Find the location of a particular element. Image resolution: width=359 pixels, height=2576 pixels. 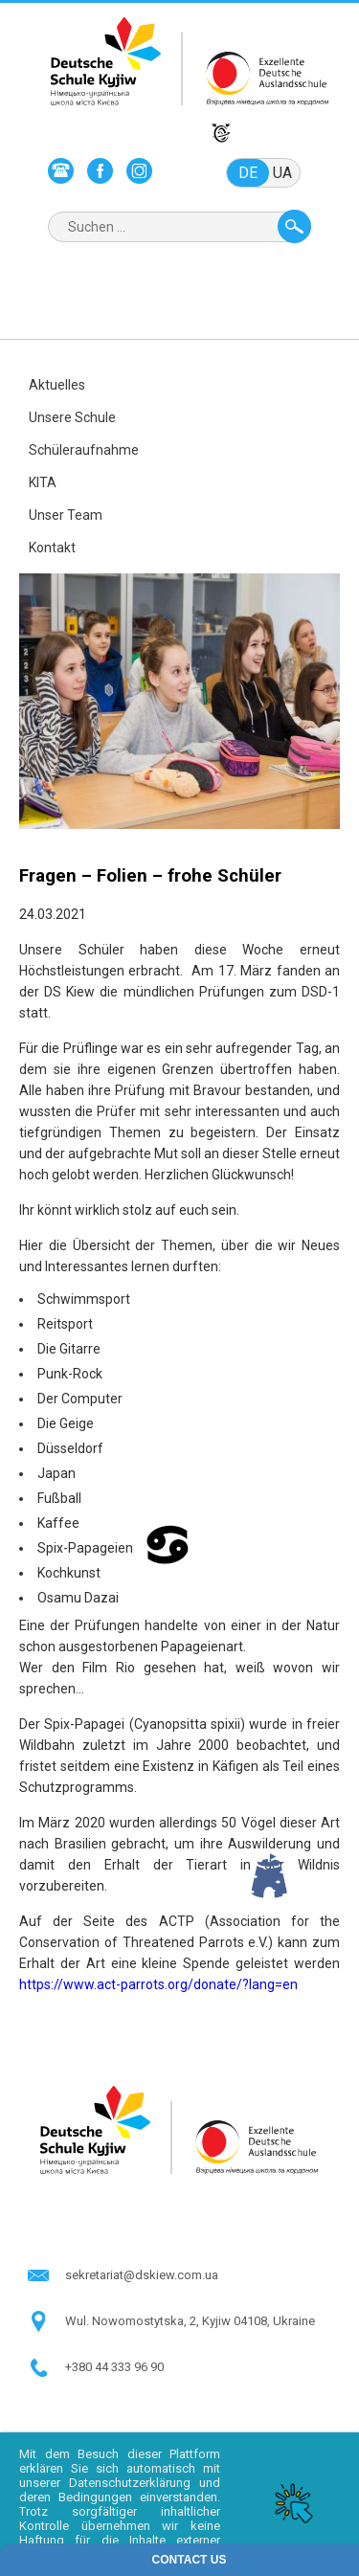

view cancer zodiac sign information is located at coordinates (168, 1545).